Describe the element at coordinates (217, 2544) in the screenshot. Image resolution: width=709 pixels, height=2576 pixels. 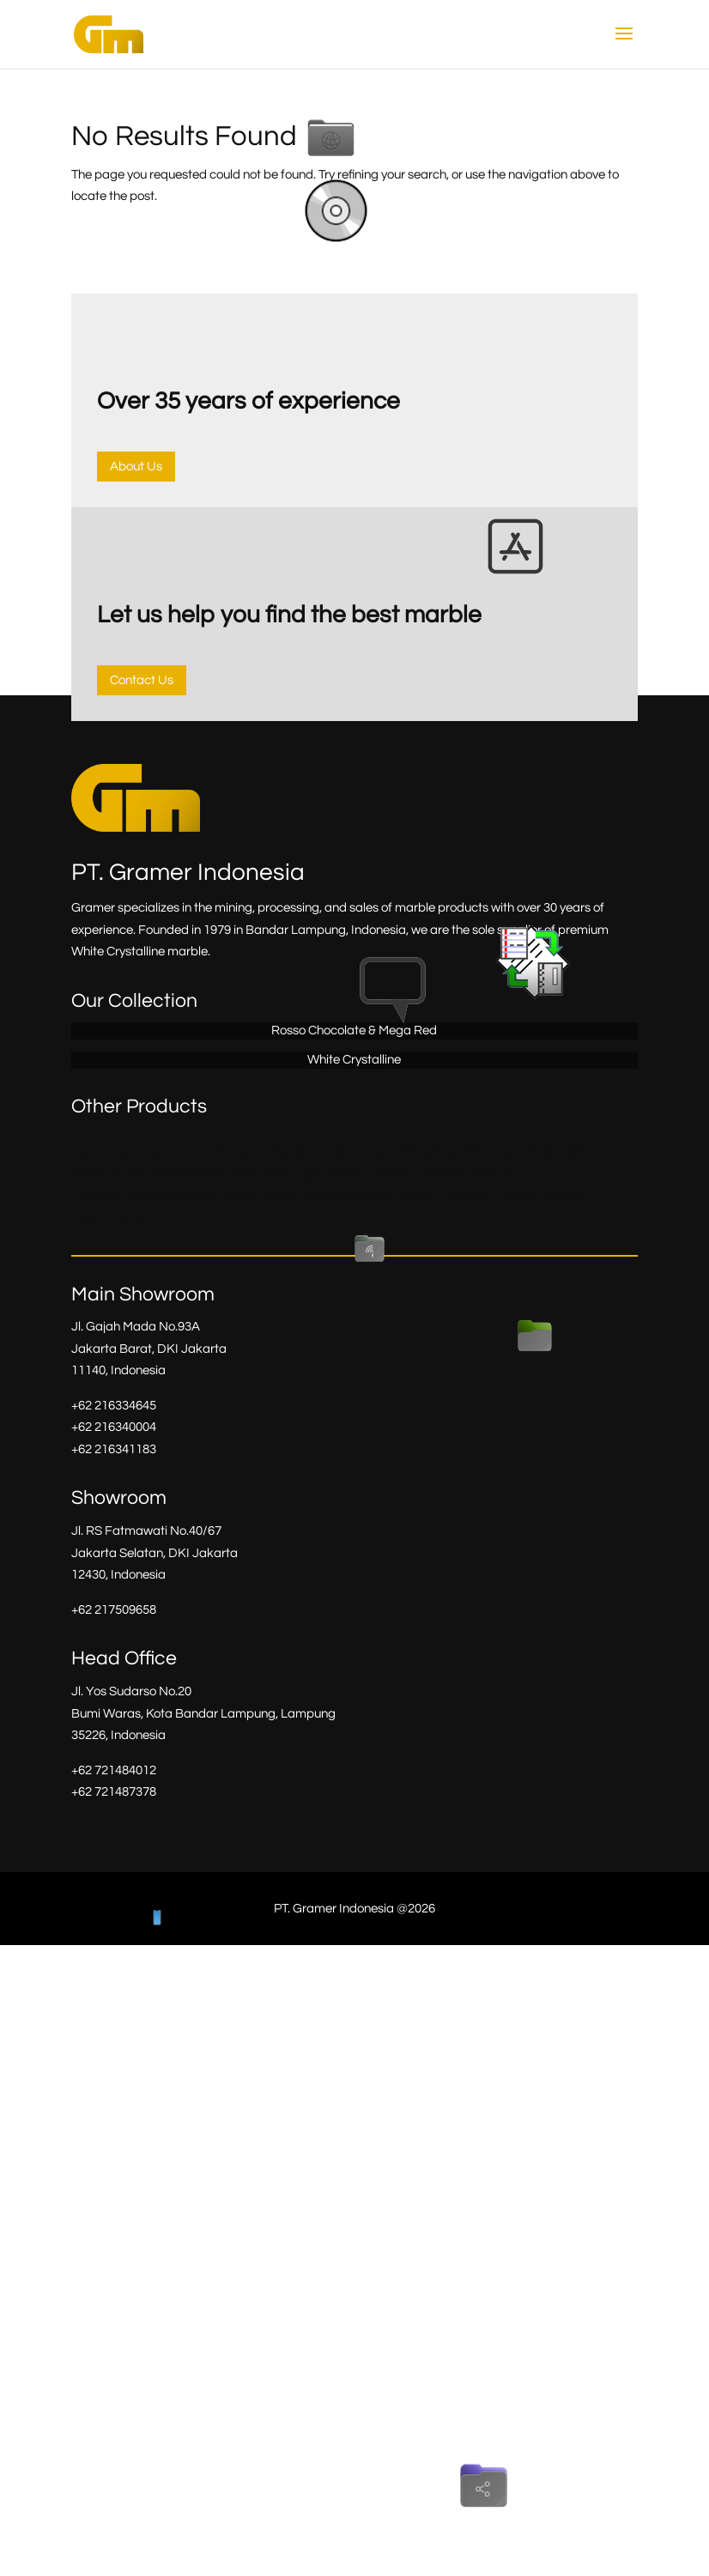
I see `access your music library` at that location.